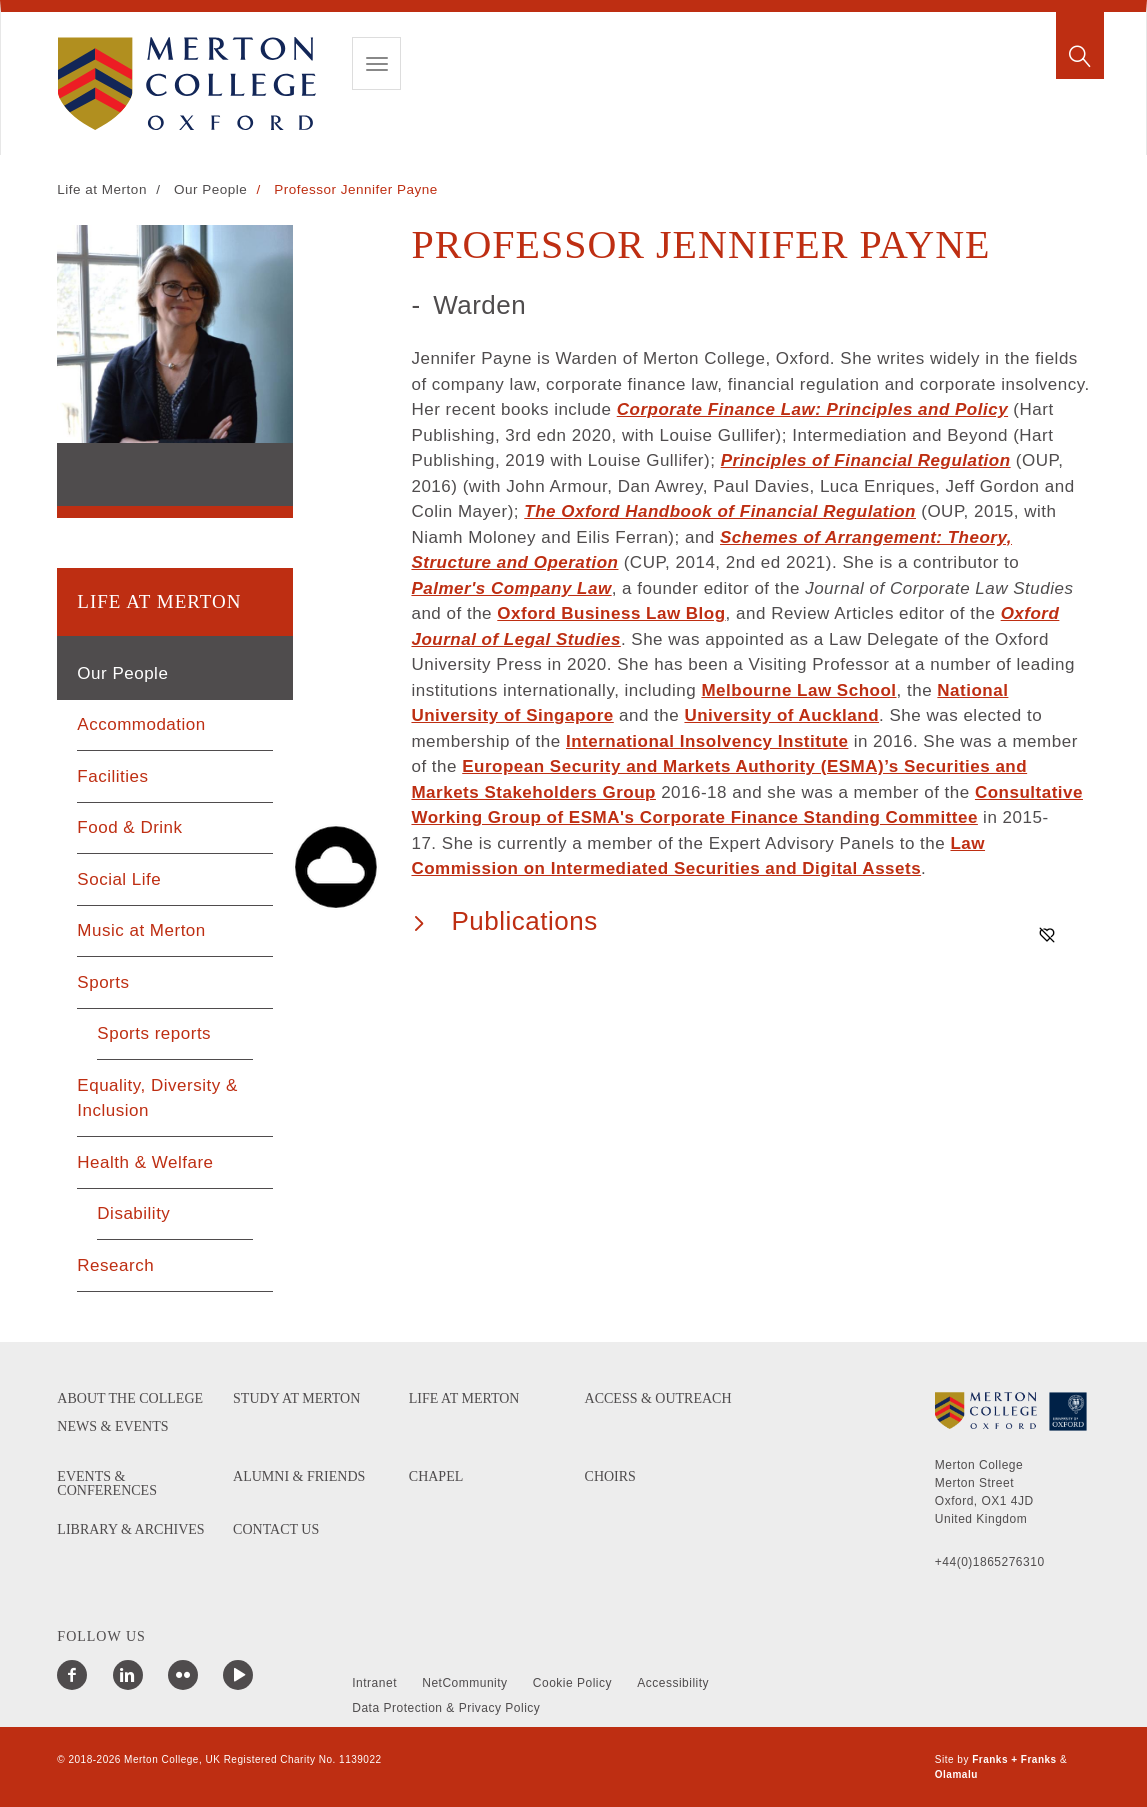 This screenshot has width=1147, height=1807. Describe the element at coordinates (1047, 935) in the screenshot. I see `remove from favorites` at that location.